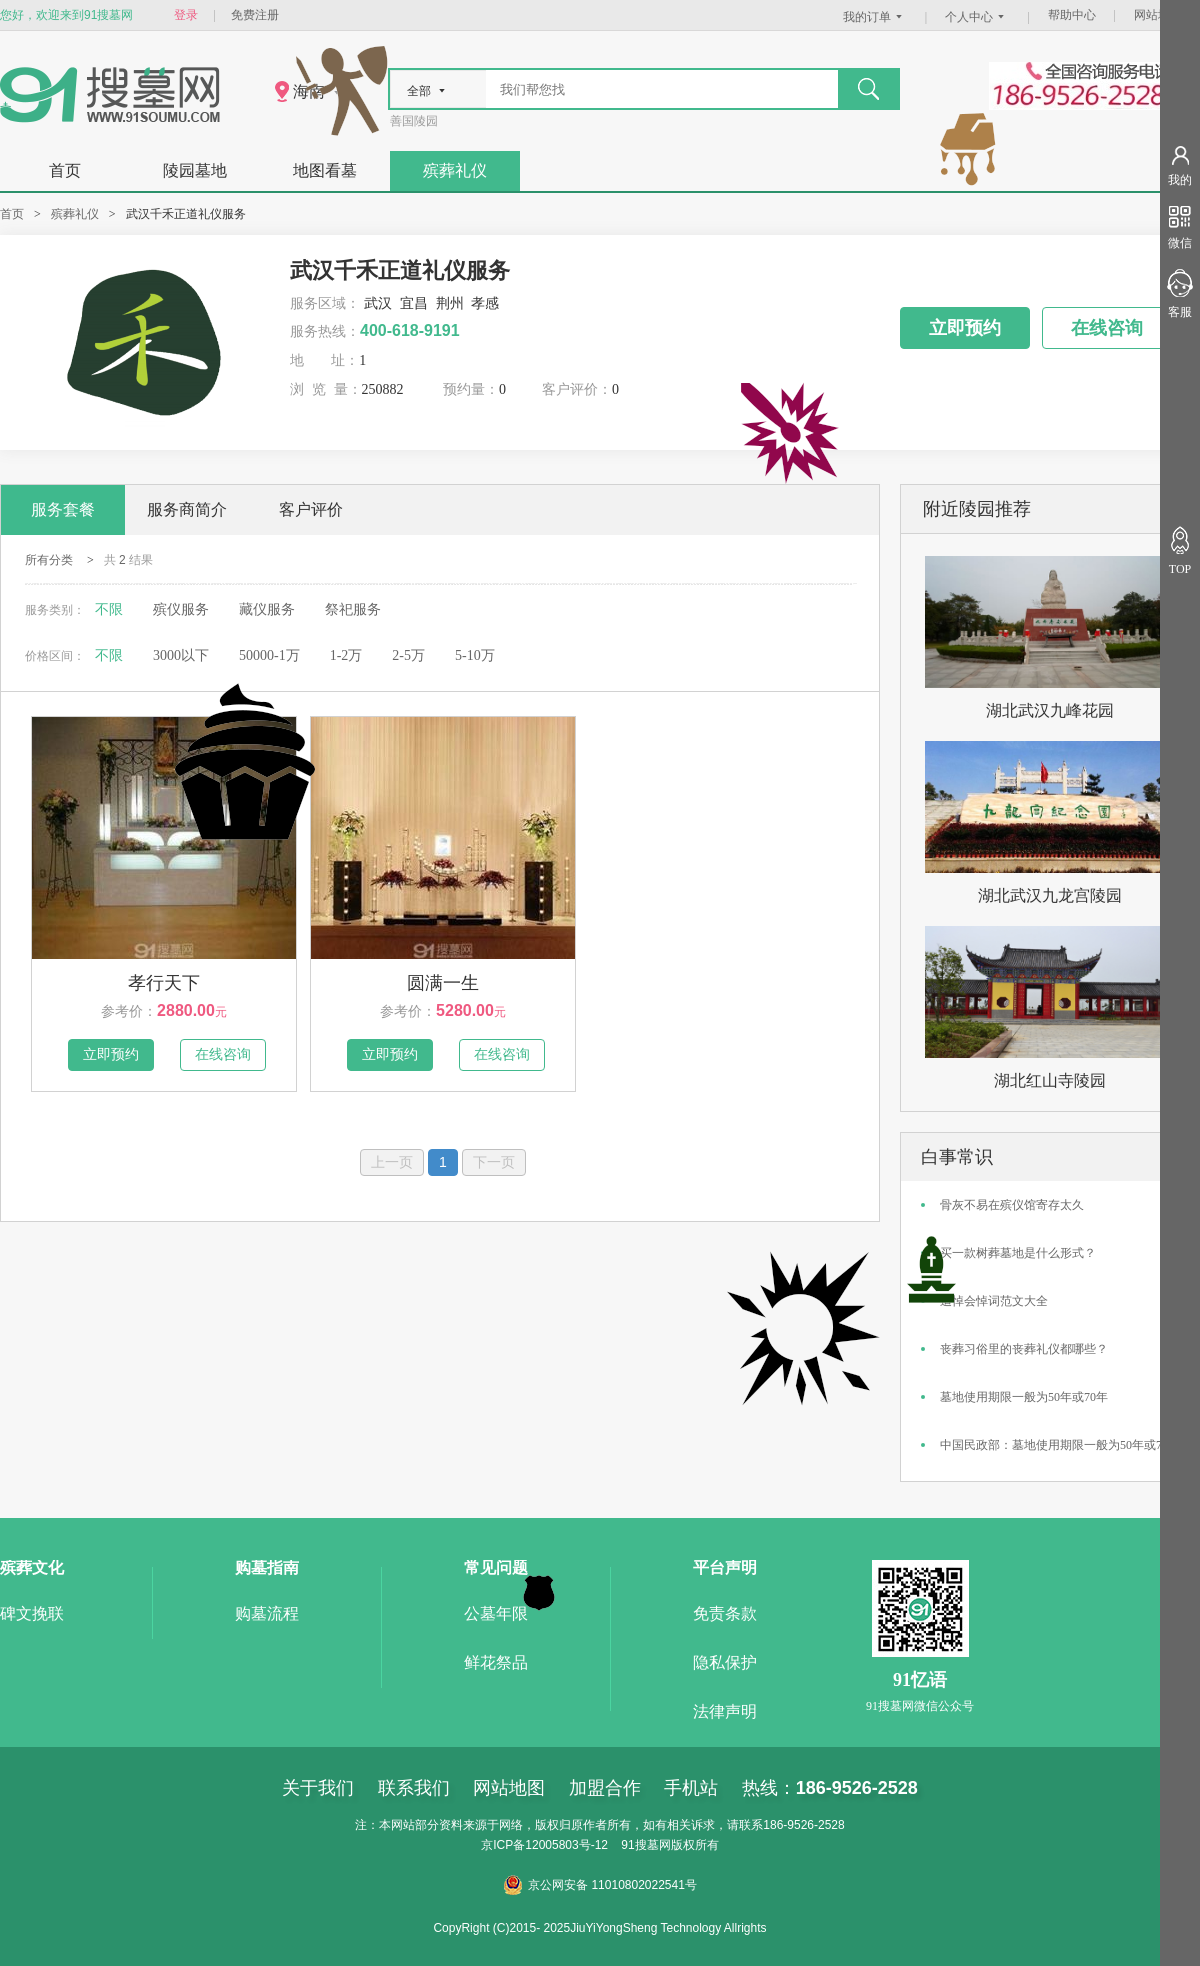 The height and width of the screenshot is (1966, 1200). I want to click on select the bishop piece in a chess game, so click(931, 1269).